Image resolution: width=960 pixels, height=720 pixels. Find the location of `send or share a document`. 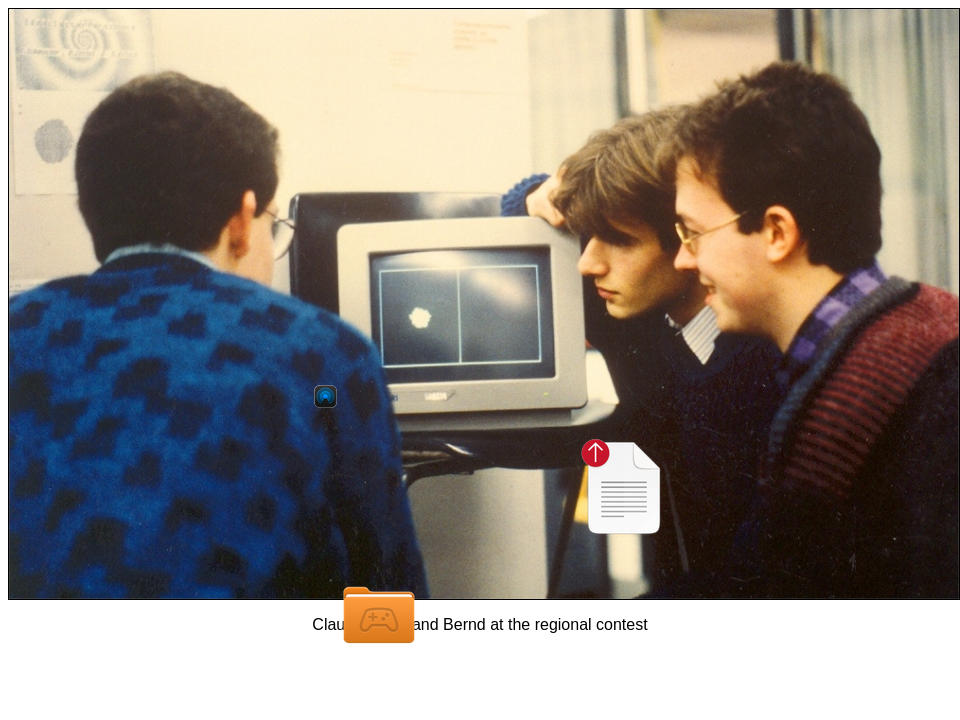

send or share a document is located at coordinates (624, 488).